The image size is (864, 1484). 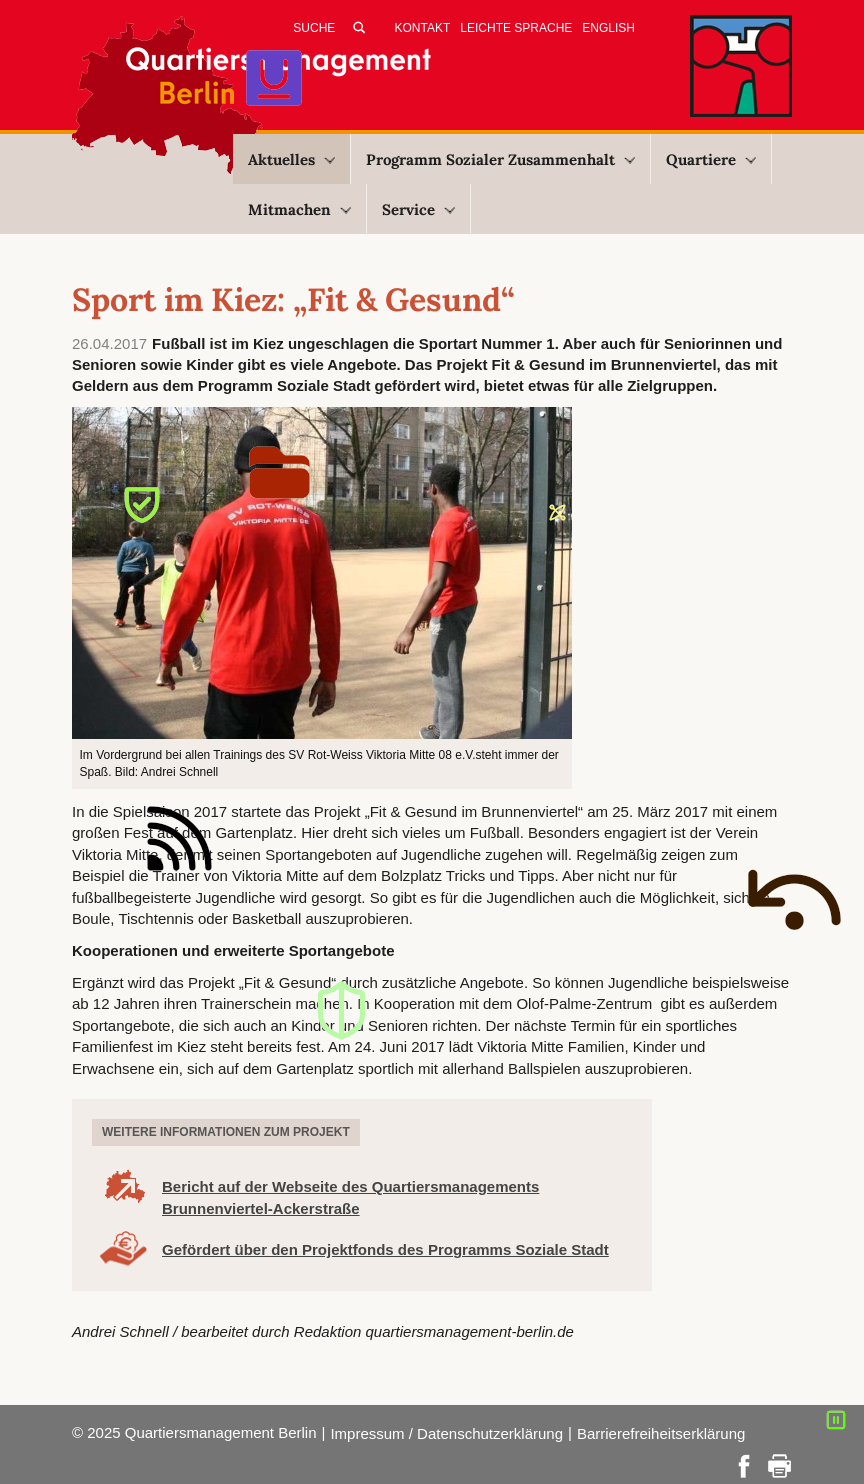 What do you see at coordinates (836, 1420) in the screenshot?
I see `pause media playback` at bounding box center [836, 1420].